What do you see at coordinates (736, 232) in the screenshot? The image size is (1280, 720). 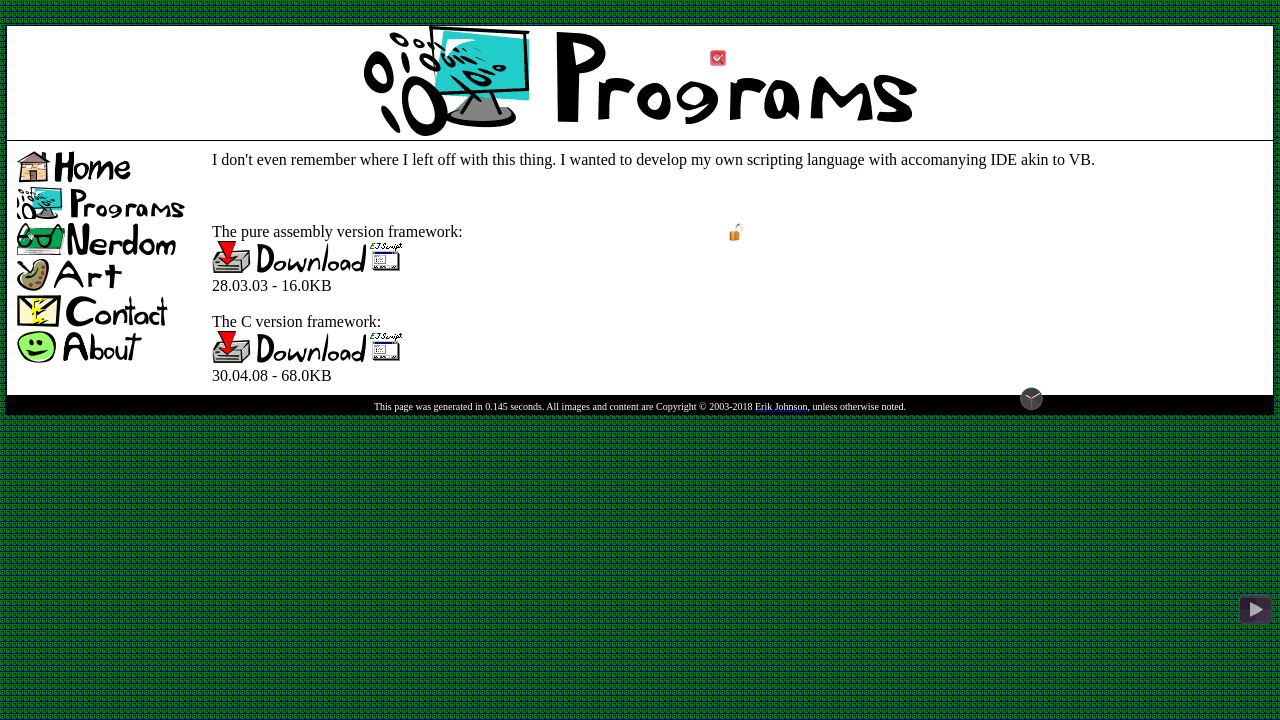 I see `indicates an unlocked or unsecured item` at bounding box center [736, 232].